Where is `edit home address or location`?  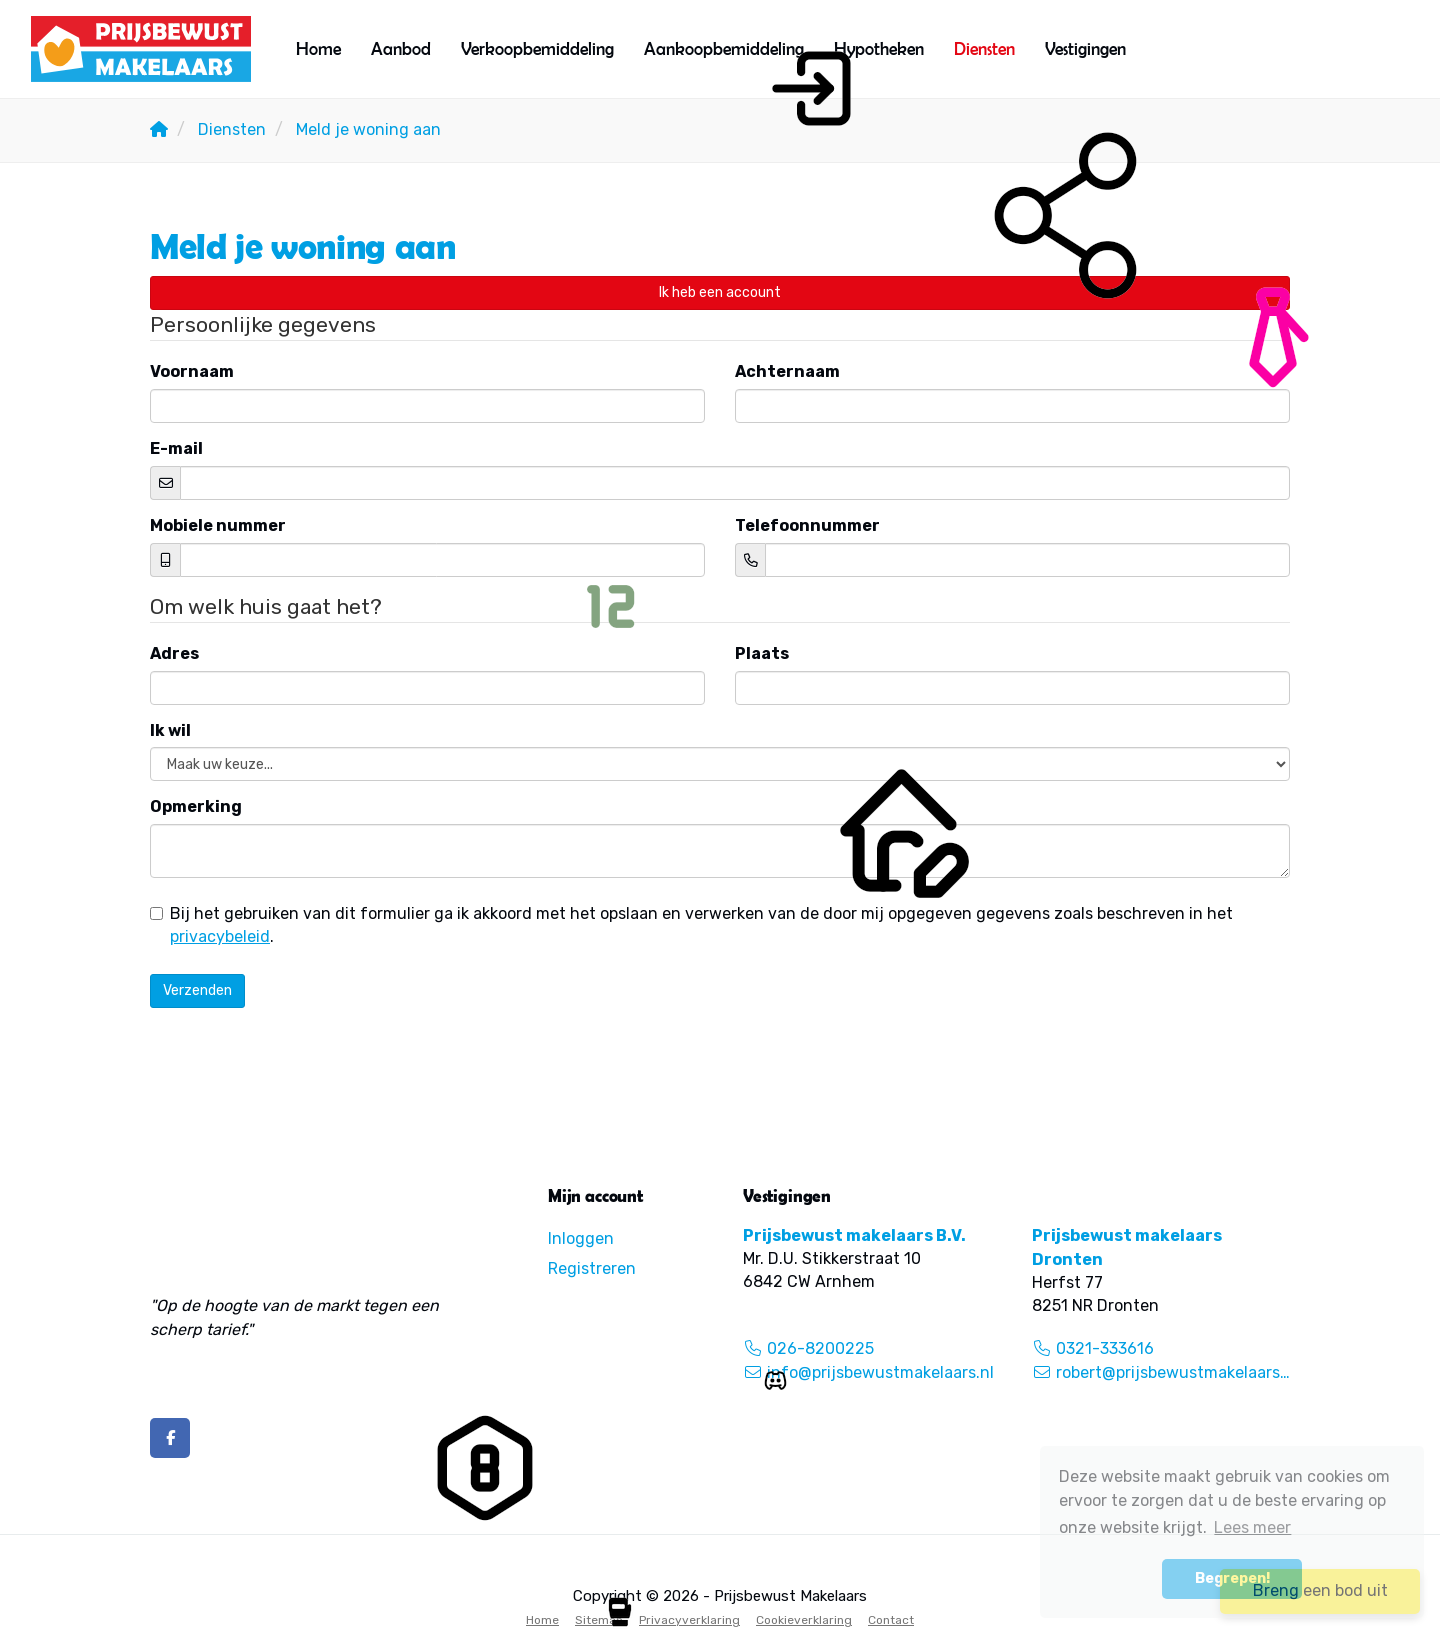
edit home address or location is located at coordinates (901, 830).